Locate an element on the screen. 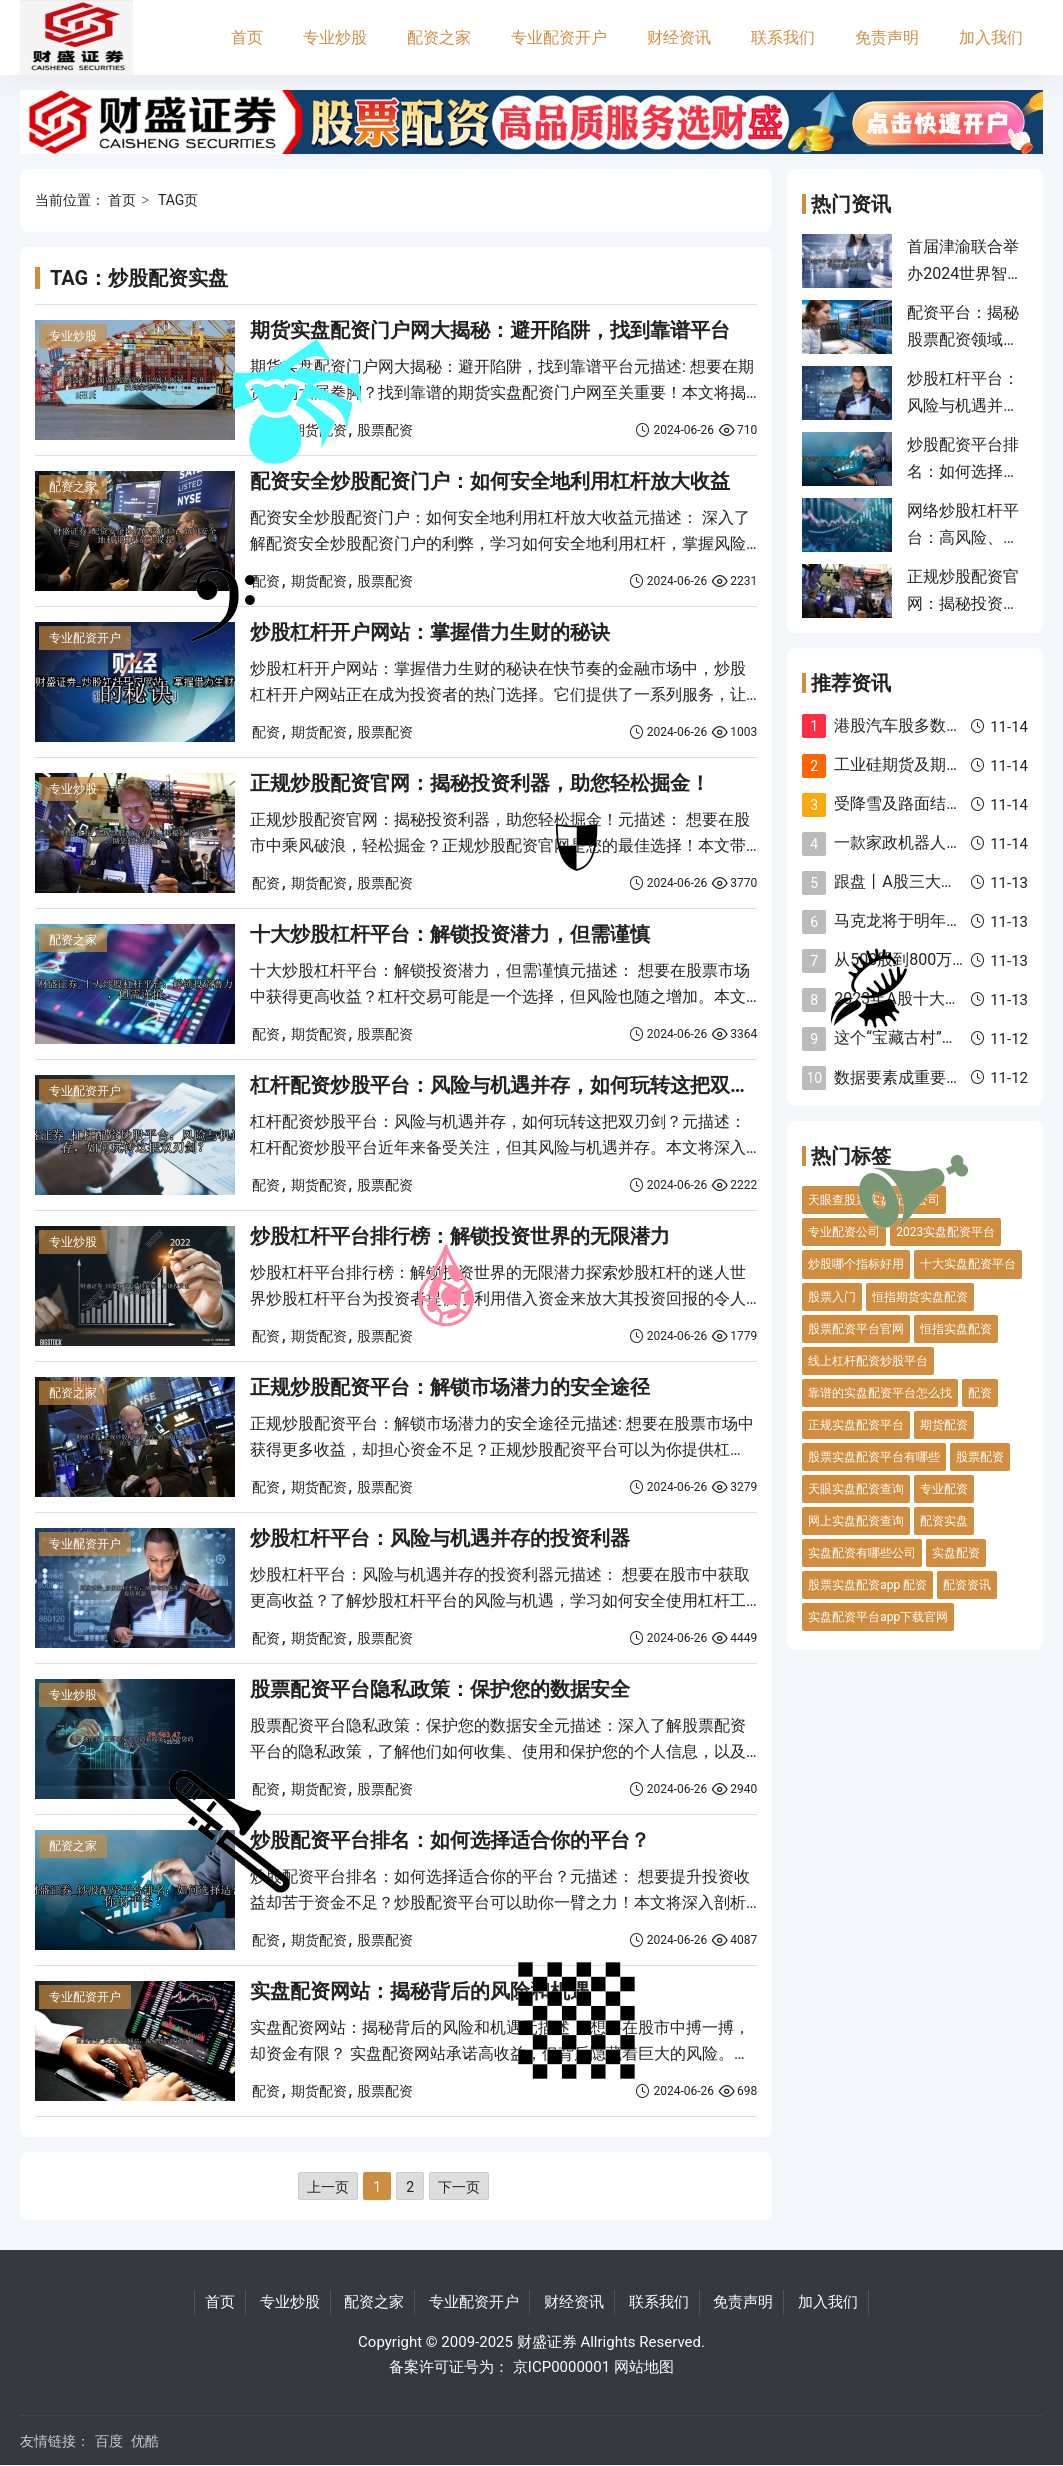 The image size is (1063, 2466). start a new chess game is located at coordinates (576, 2020).